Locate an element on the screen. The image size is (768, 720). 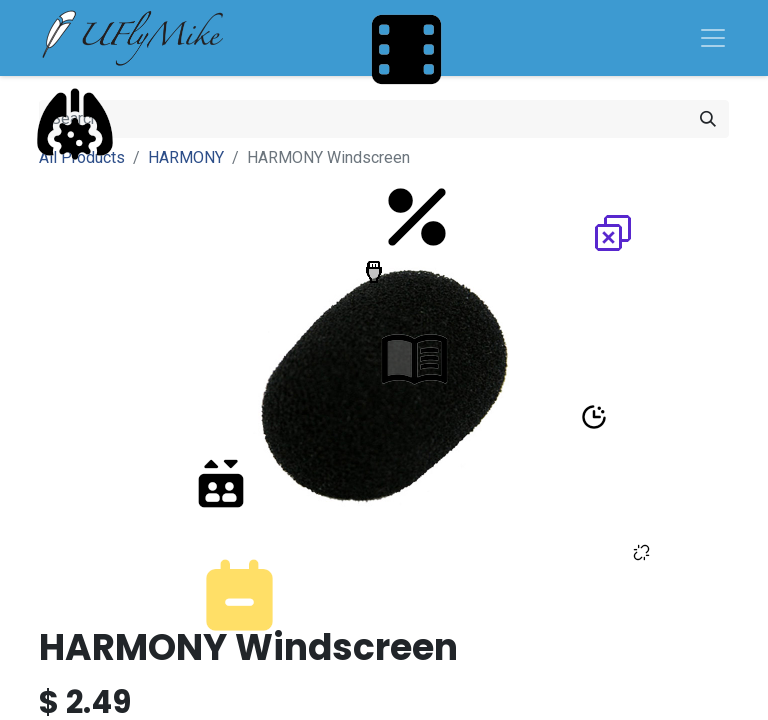
configure HDMI input settings is located at coordinates (374, 272).